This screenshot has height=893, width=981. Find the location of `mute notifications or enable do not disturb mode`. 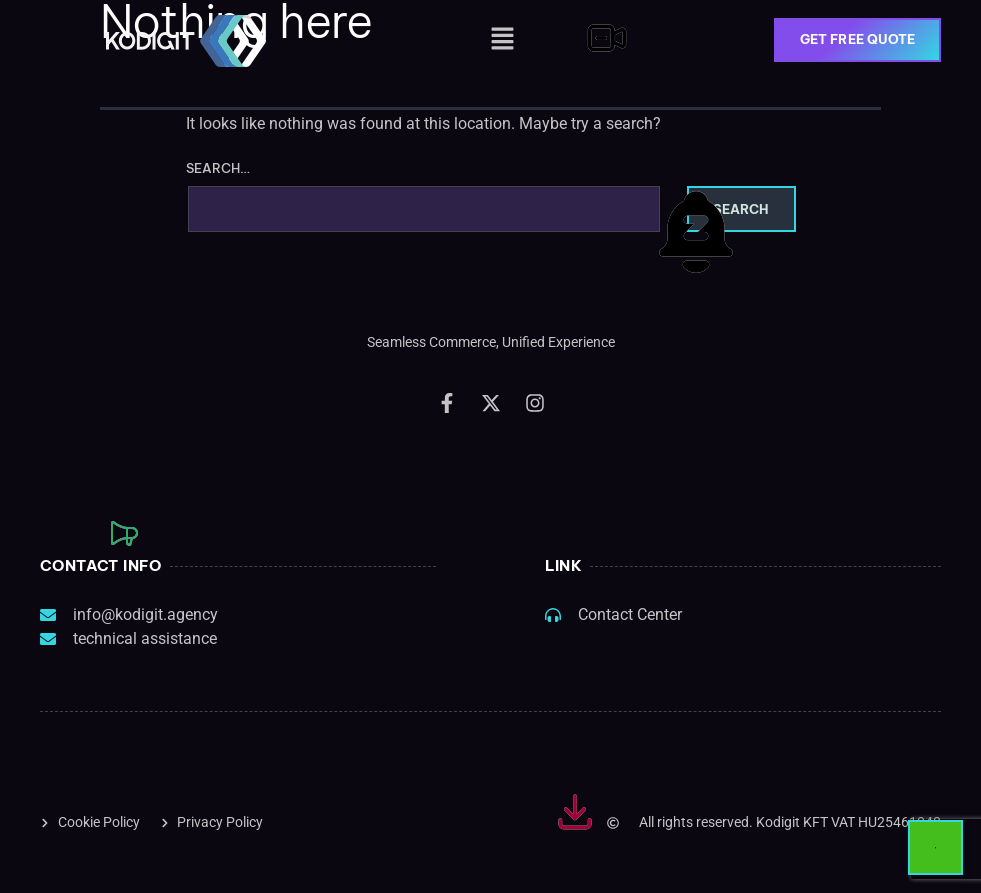

mute notifications or enable do not disturb mode is located at coordinates (696, 232).